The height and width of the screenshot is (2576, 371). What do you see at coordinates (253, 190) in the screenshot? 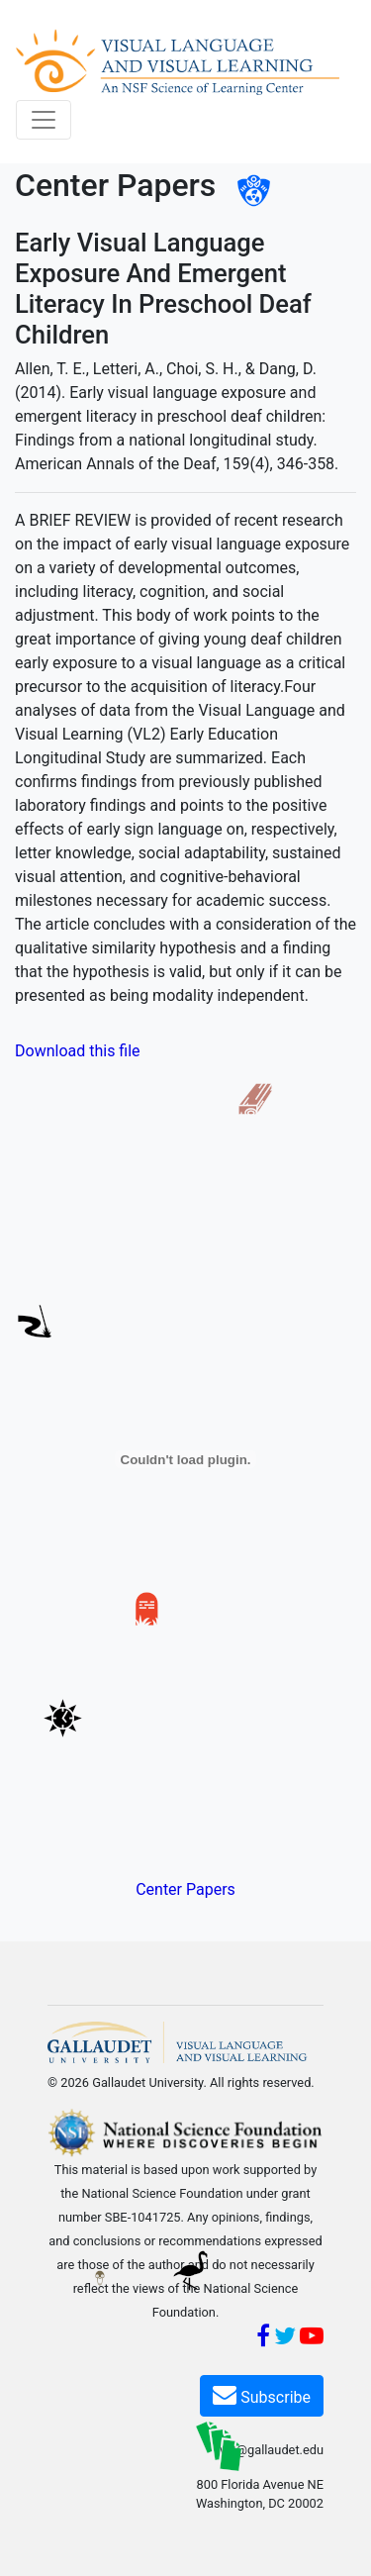
I see `select the air man character` at bounding box center [253, 190].